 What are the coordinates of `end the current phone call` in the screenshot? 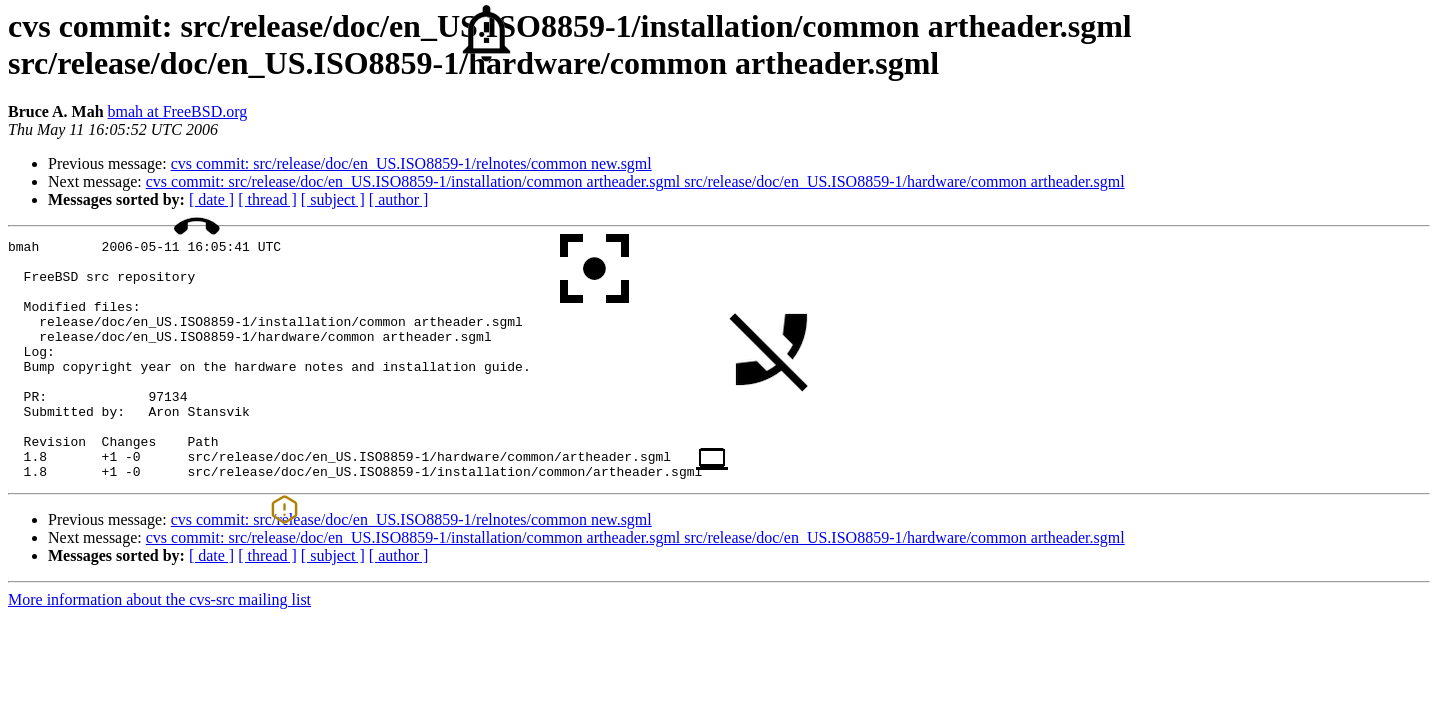 It's located at (197, 227).